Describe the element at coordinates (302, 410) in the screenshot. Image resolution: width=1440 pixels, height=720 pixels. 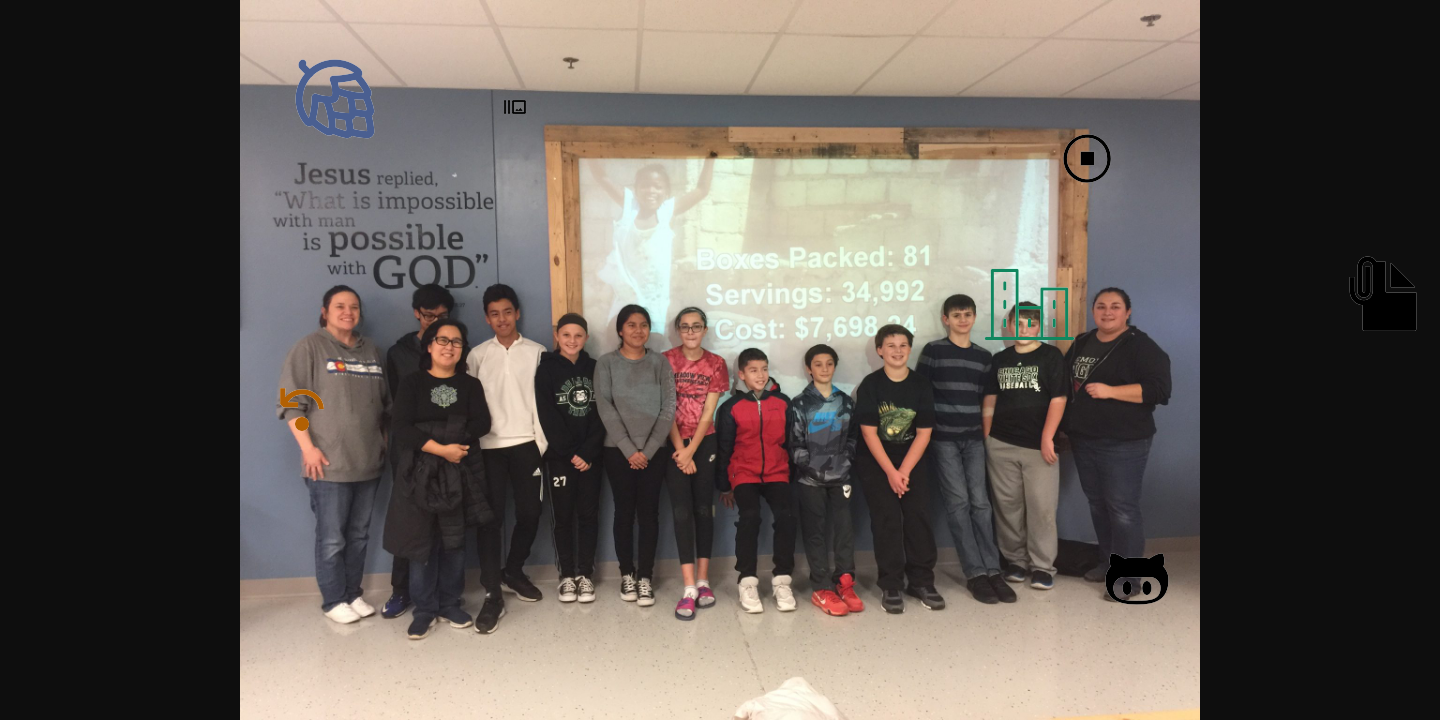
I see `step back to the previous line during debugging` at that location.